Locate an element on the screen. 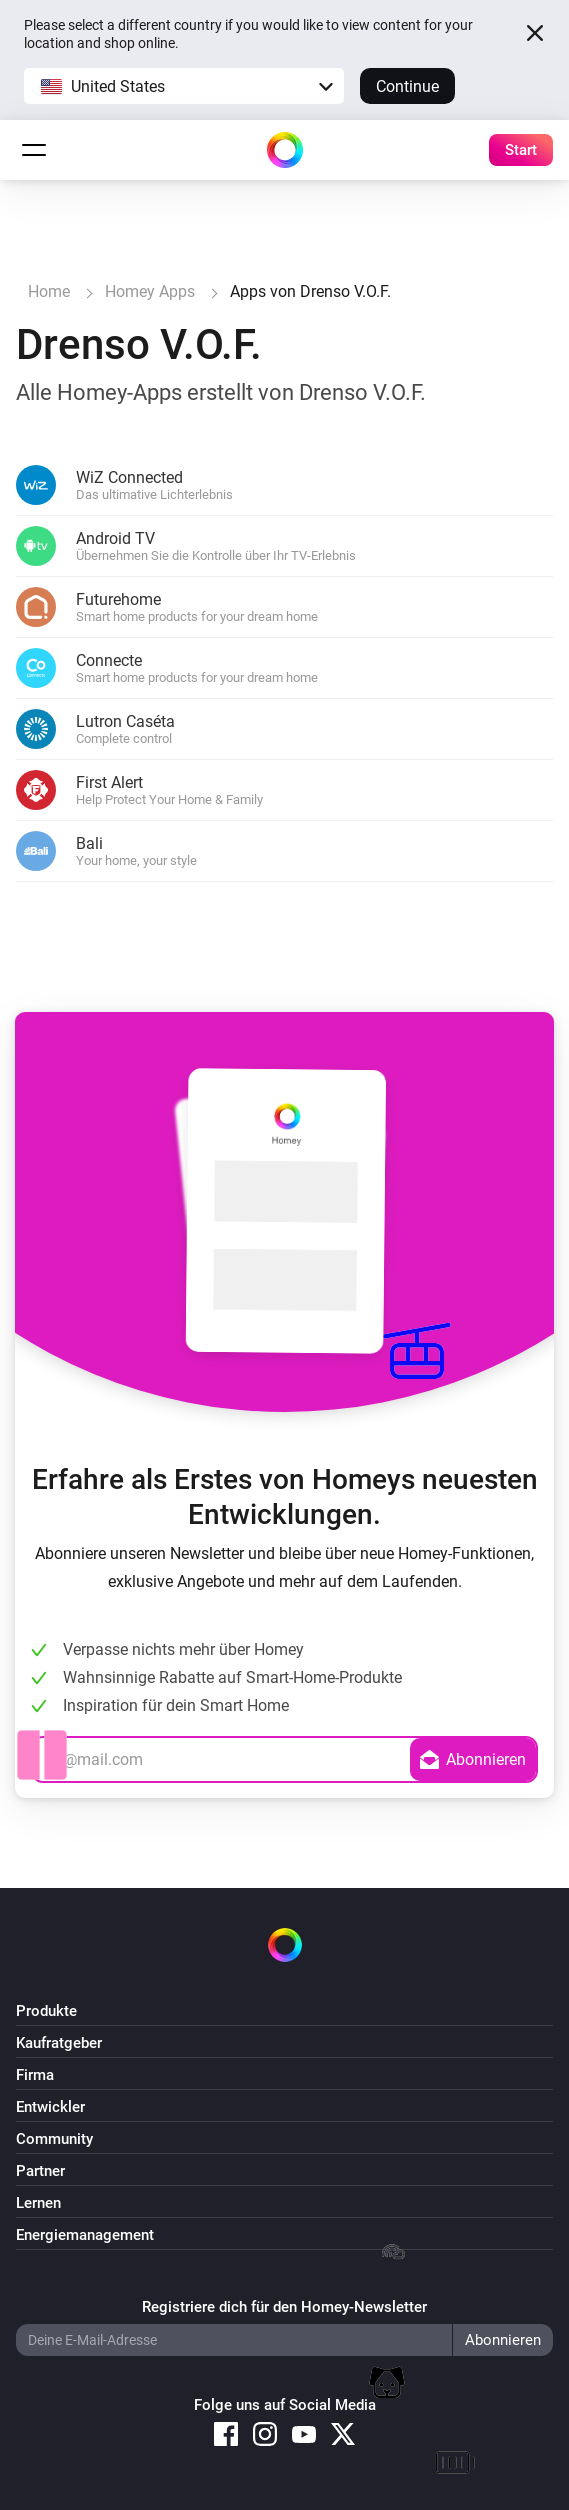  access cable car or gondola transit information is located at coordinates (417, 1352).